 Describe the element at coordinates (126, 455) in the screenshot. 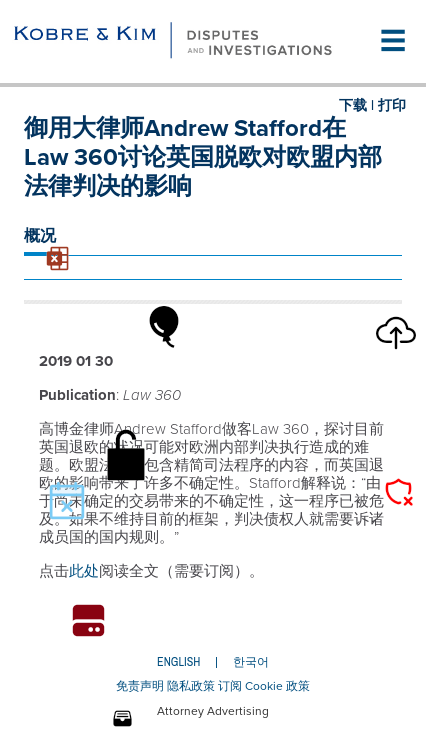

I see `unlocked or unsecured state` at that location.